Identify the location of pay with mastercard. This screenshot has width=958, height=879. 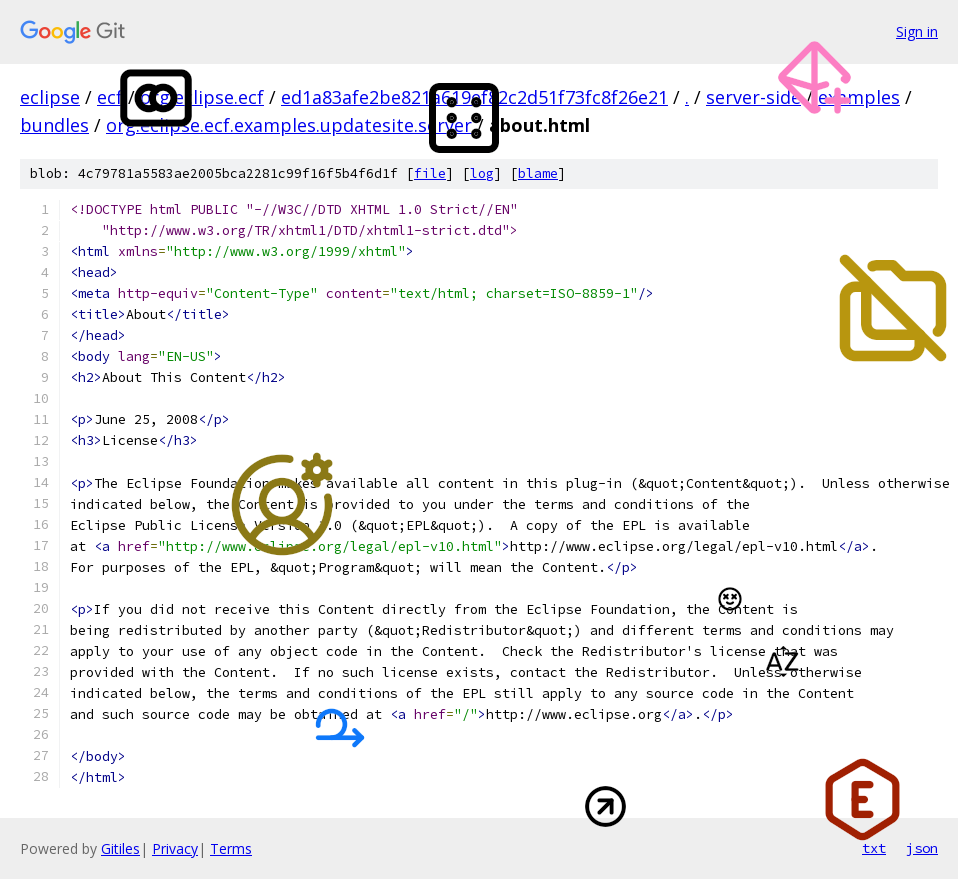
(156, 98).